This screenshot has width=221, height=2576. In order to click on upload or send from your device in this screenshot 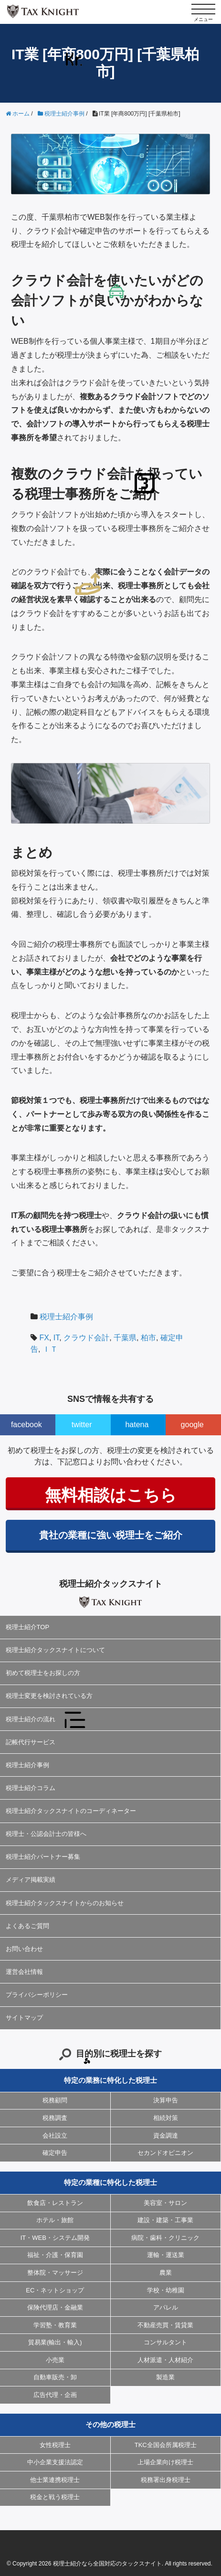, I will do `click(88, 585)`.